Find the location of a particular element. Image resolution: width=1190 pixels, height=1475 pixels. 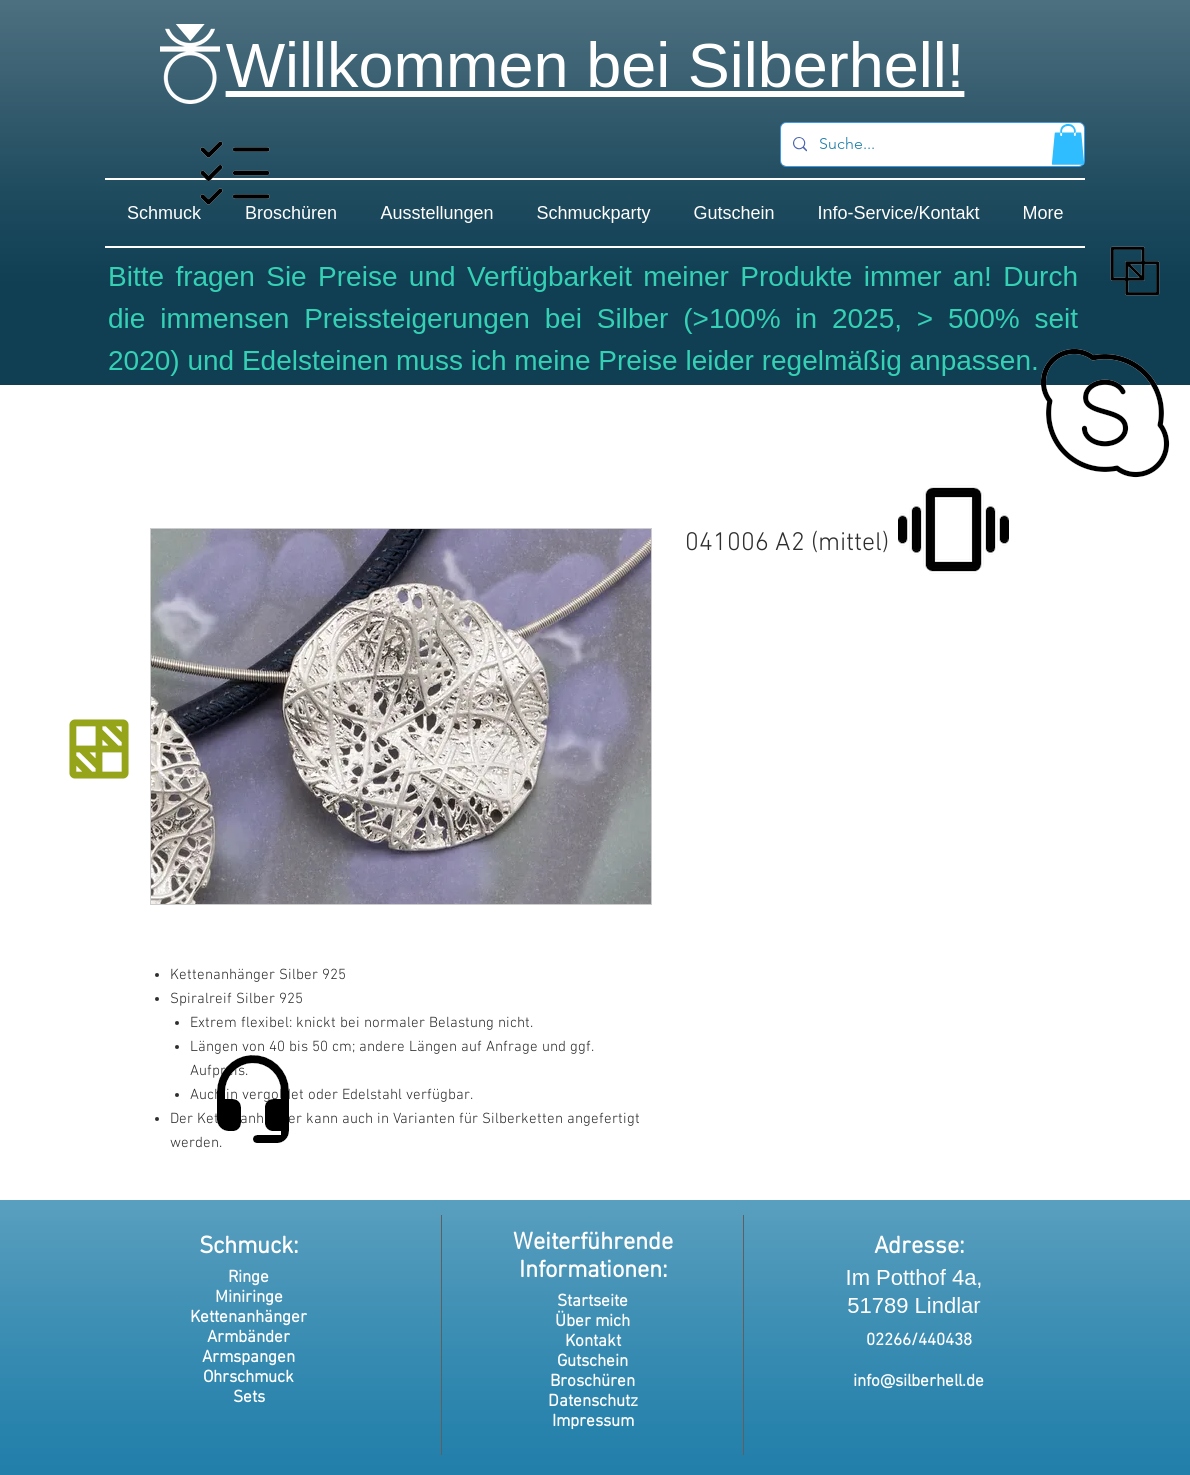

merge or intersect selected layers is located at coordinates (1135, 271).